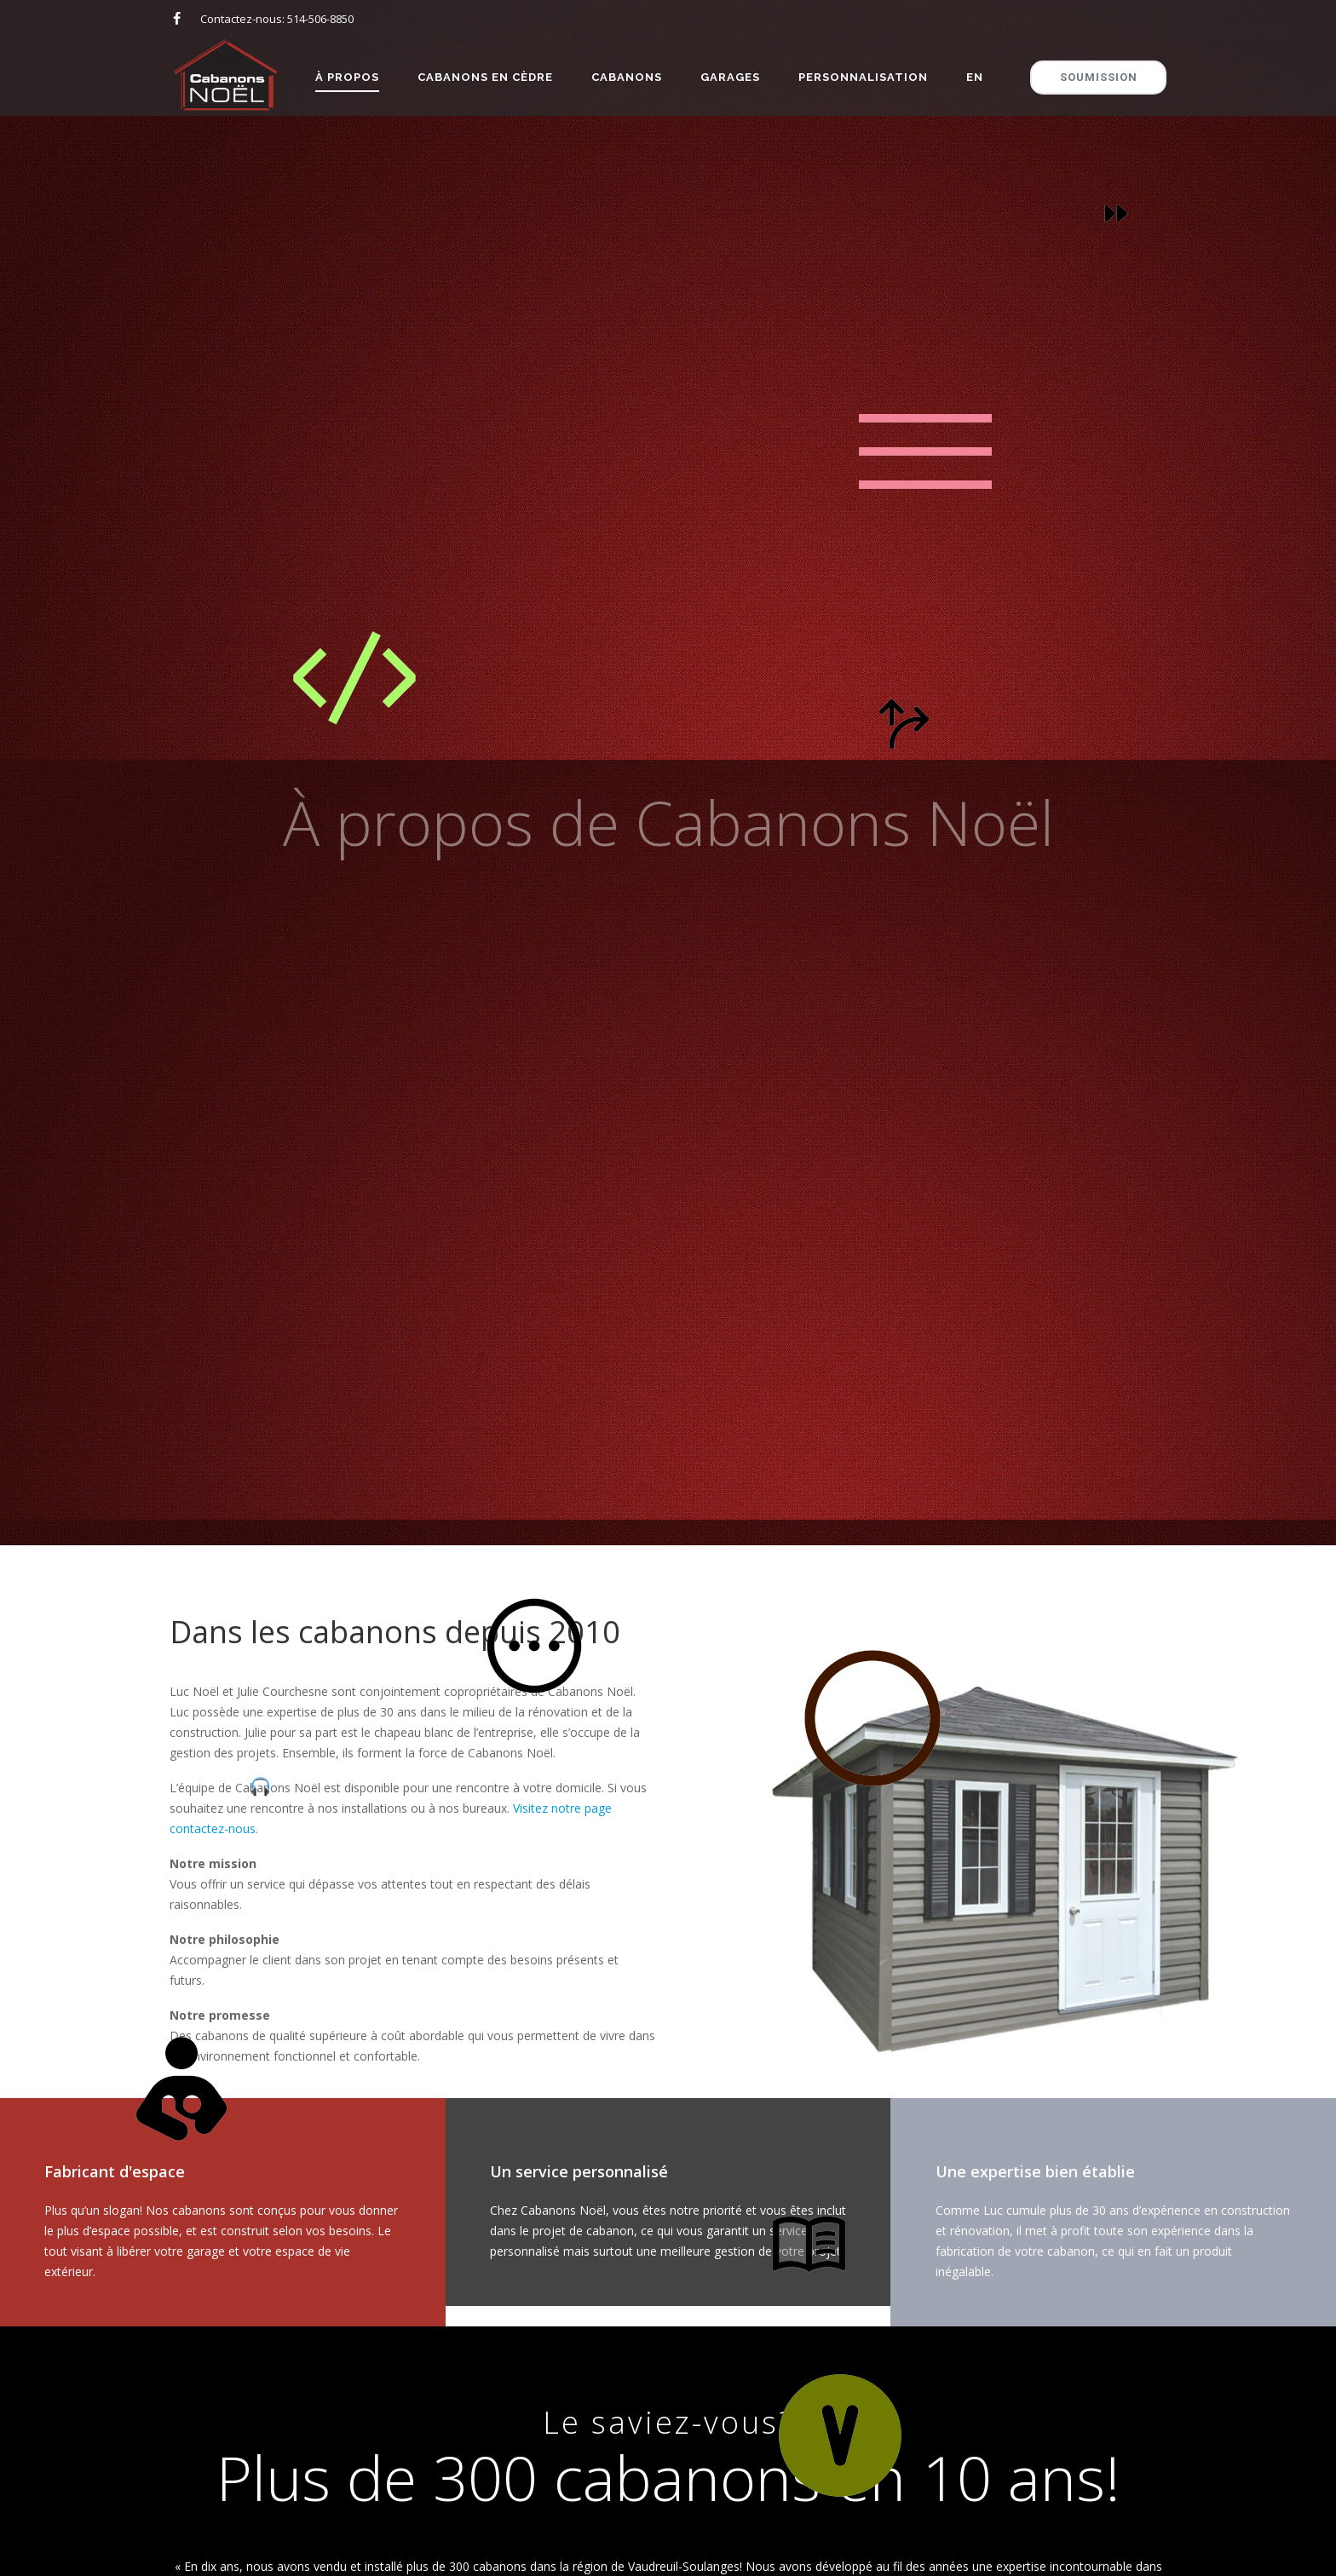 This screenshot has height=2576, width=1336. What do you see at coordinates (904, 724) in the screenshot?
I see `take the exit or turn right ahead` at bounding box center [904, 724].